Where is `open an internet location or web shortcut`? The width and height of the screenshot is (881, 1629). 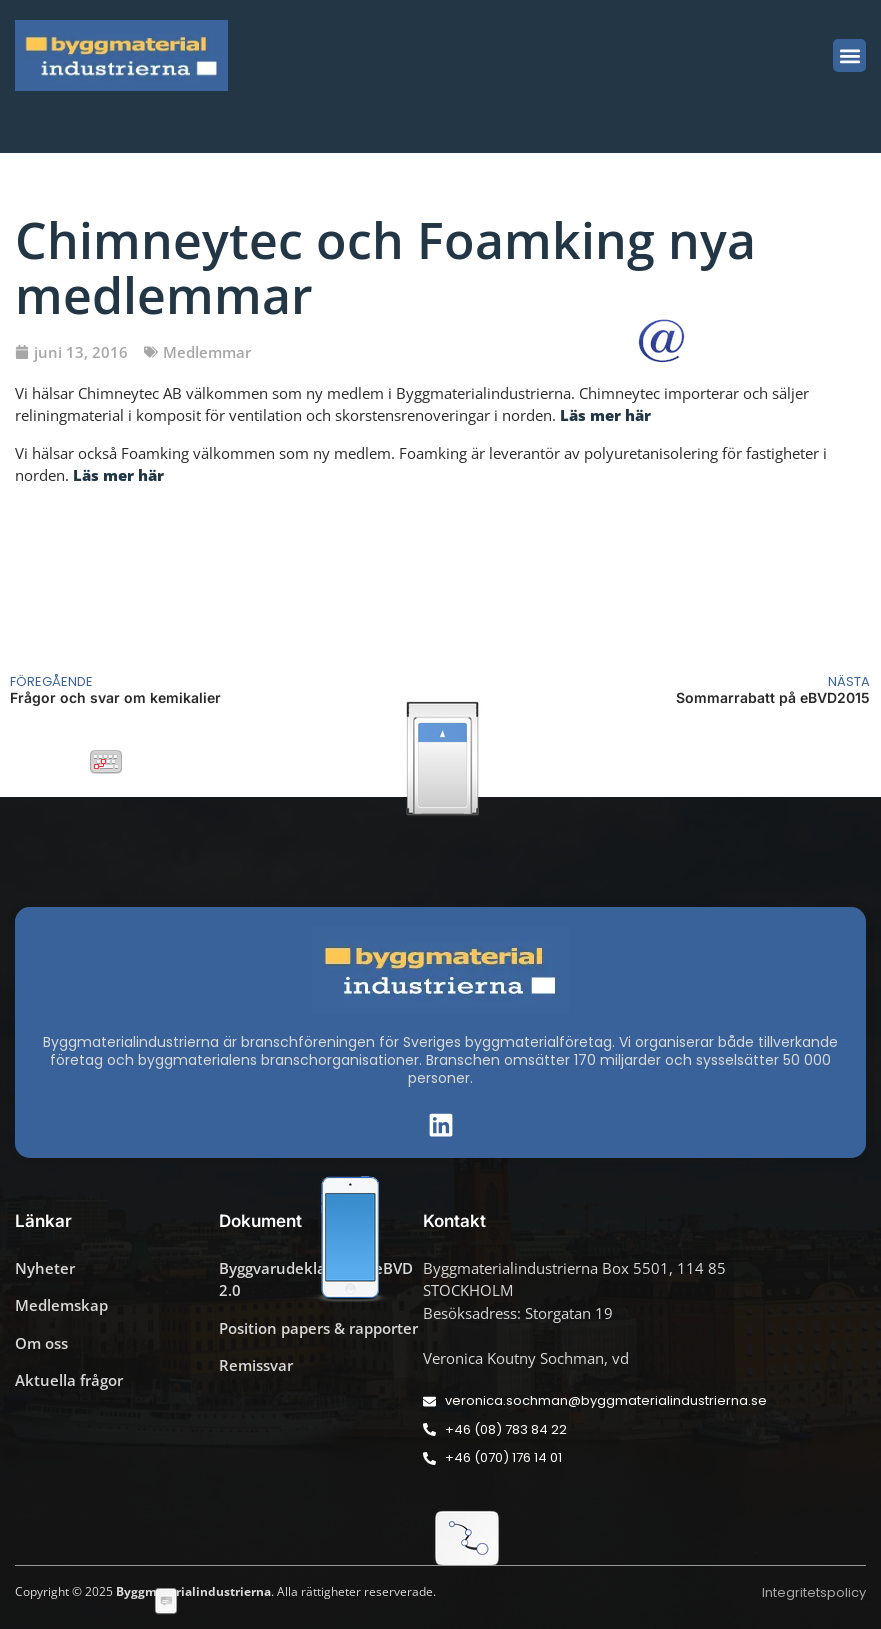 open an internet location or web shortcut is located at coordinates (661, 340).